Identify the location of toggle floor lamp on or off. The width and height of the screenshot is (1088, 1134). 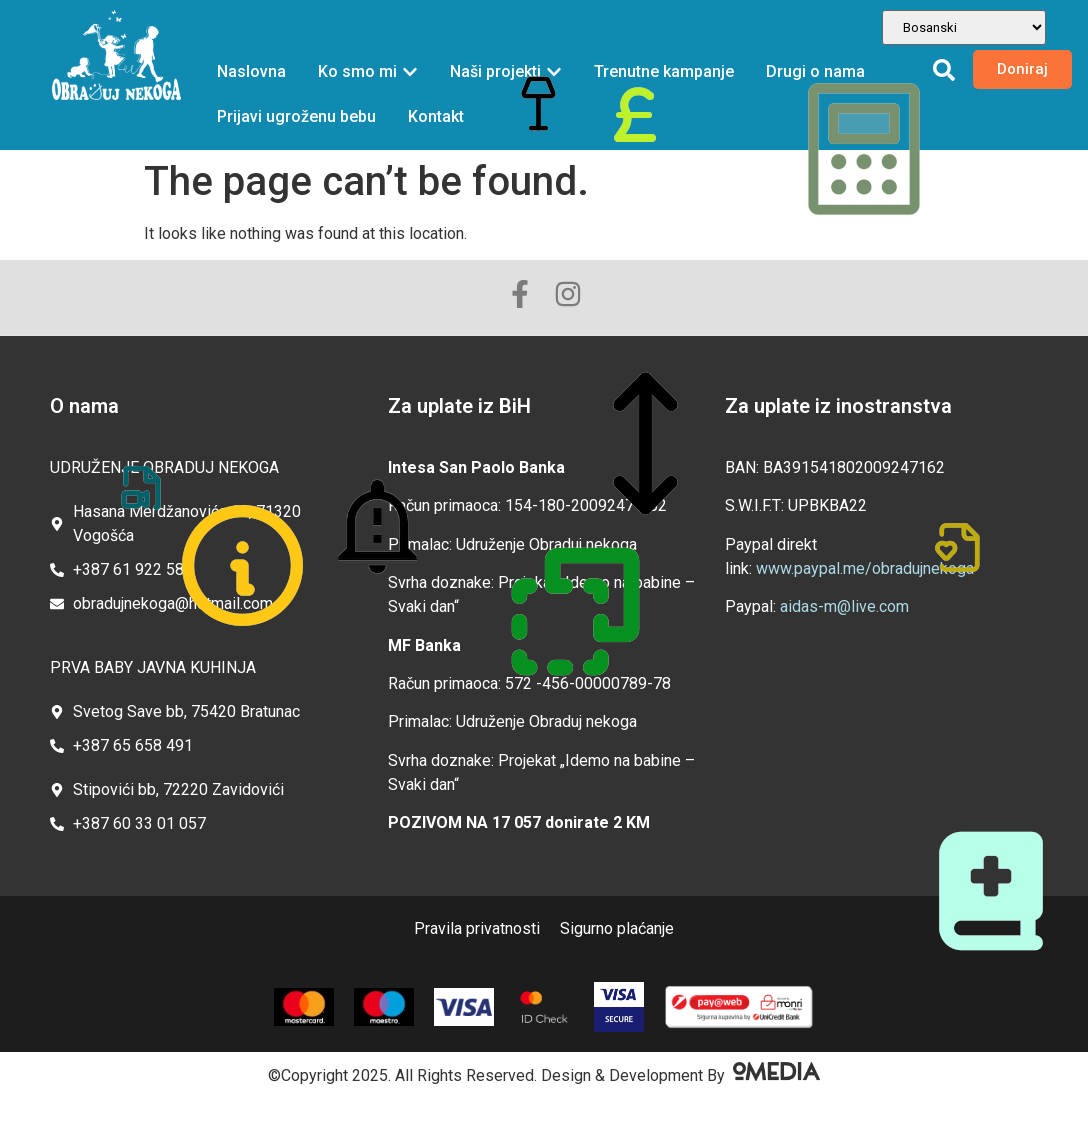
(538, 103).